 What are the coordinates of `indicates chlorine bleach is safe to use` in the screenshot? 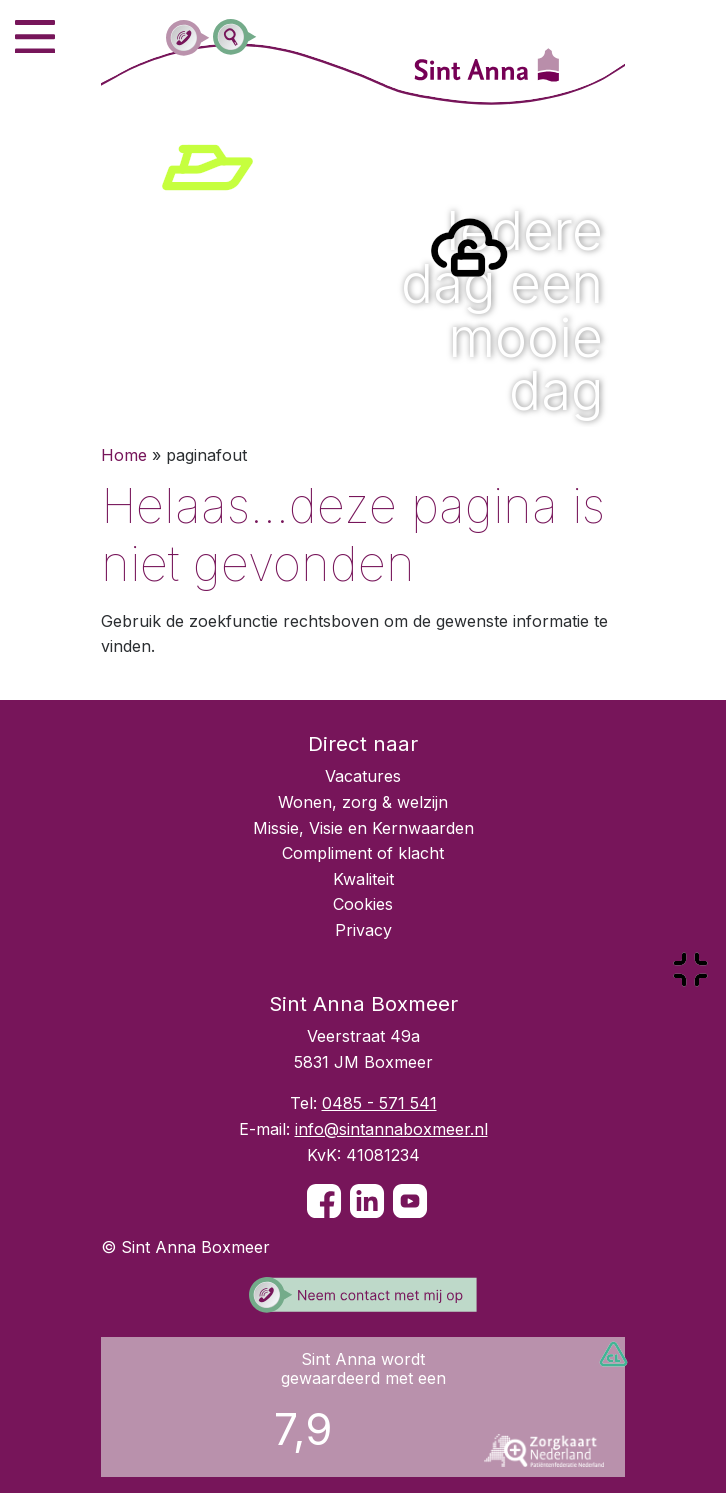 It's located at (613, 1355).